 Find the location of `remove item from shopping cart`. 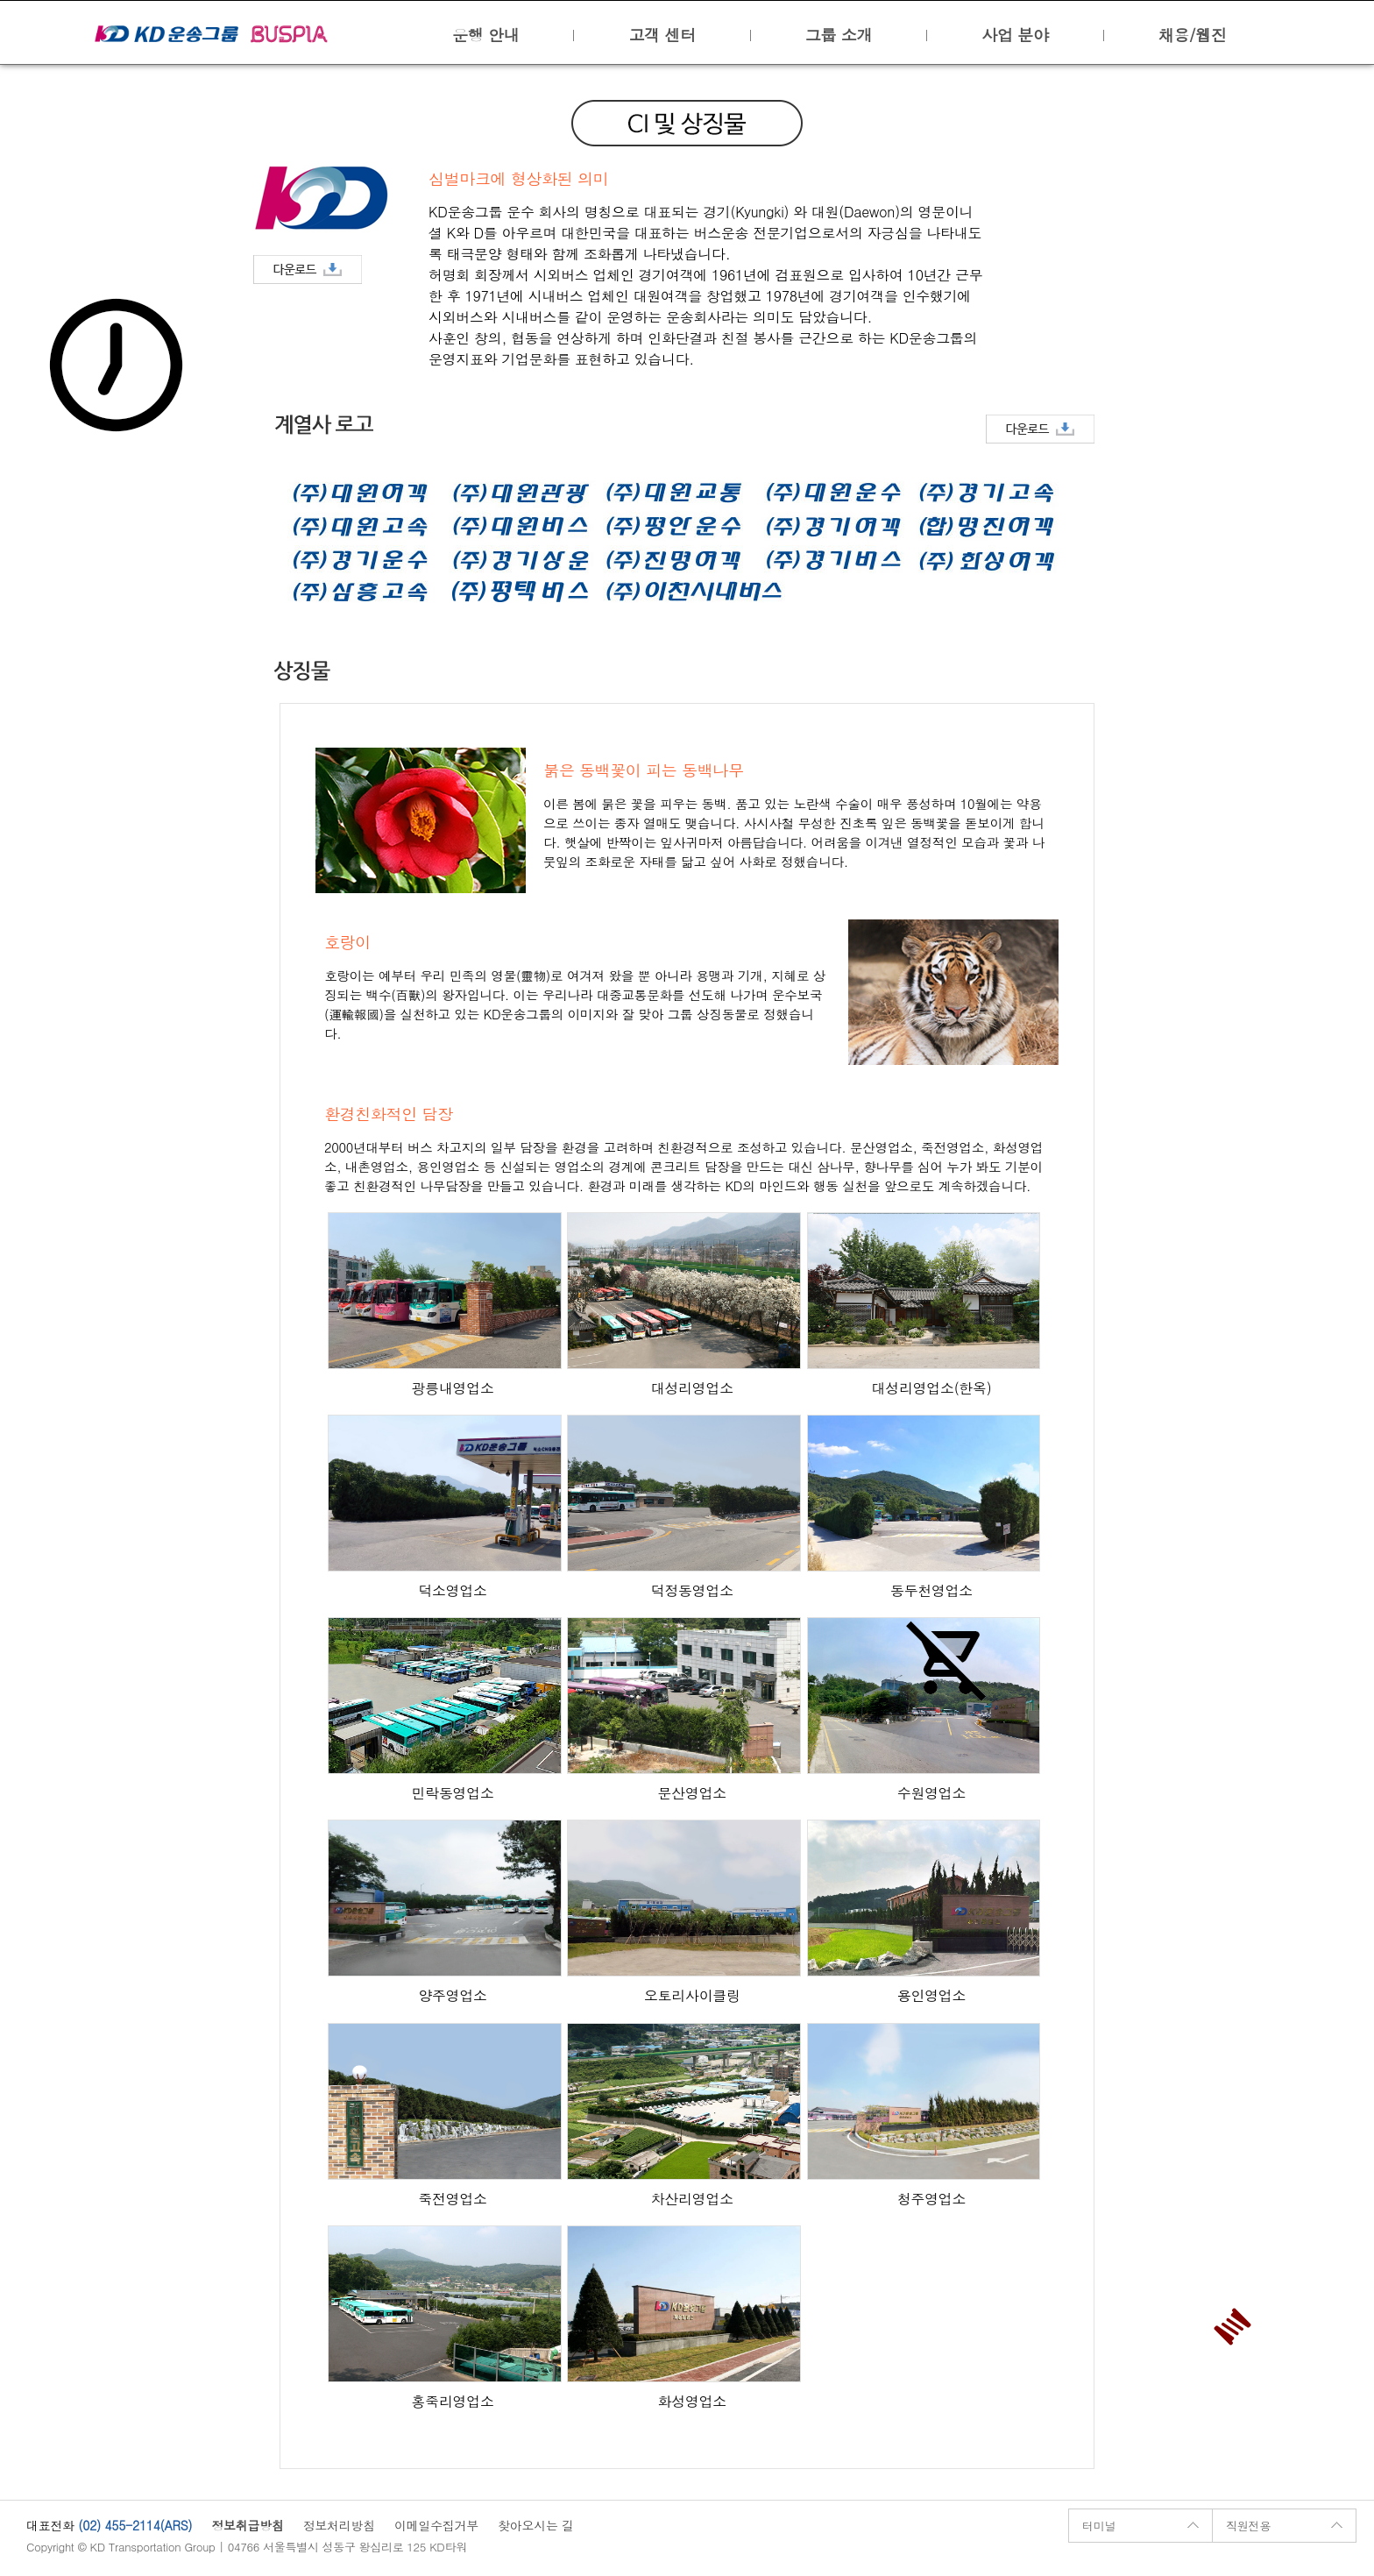

remove item from shopping cart is located at coordinates (948, 1659).